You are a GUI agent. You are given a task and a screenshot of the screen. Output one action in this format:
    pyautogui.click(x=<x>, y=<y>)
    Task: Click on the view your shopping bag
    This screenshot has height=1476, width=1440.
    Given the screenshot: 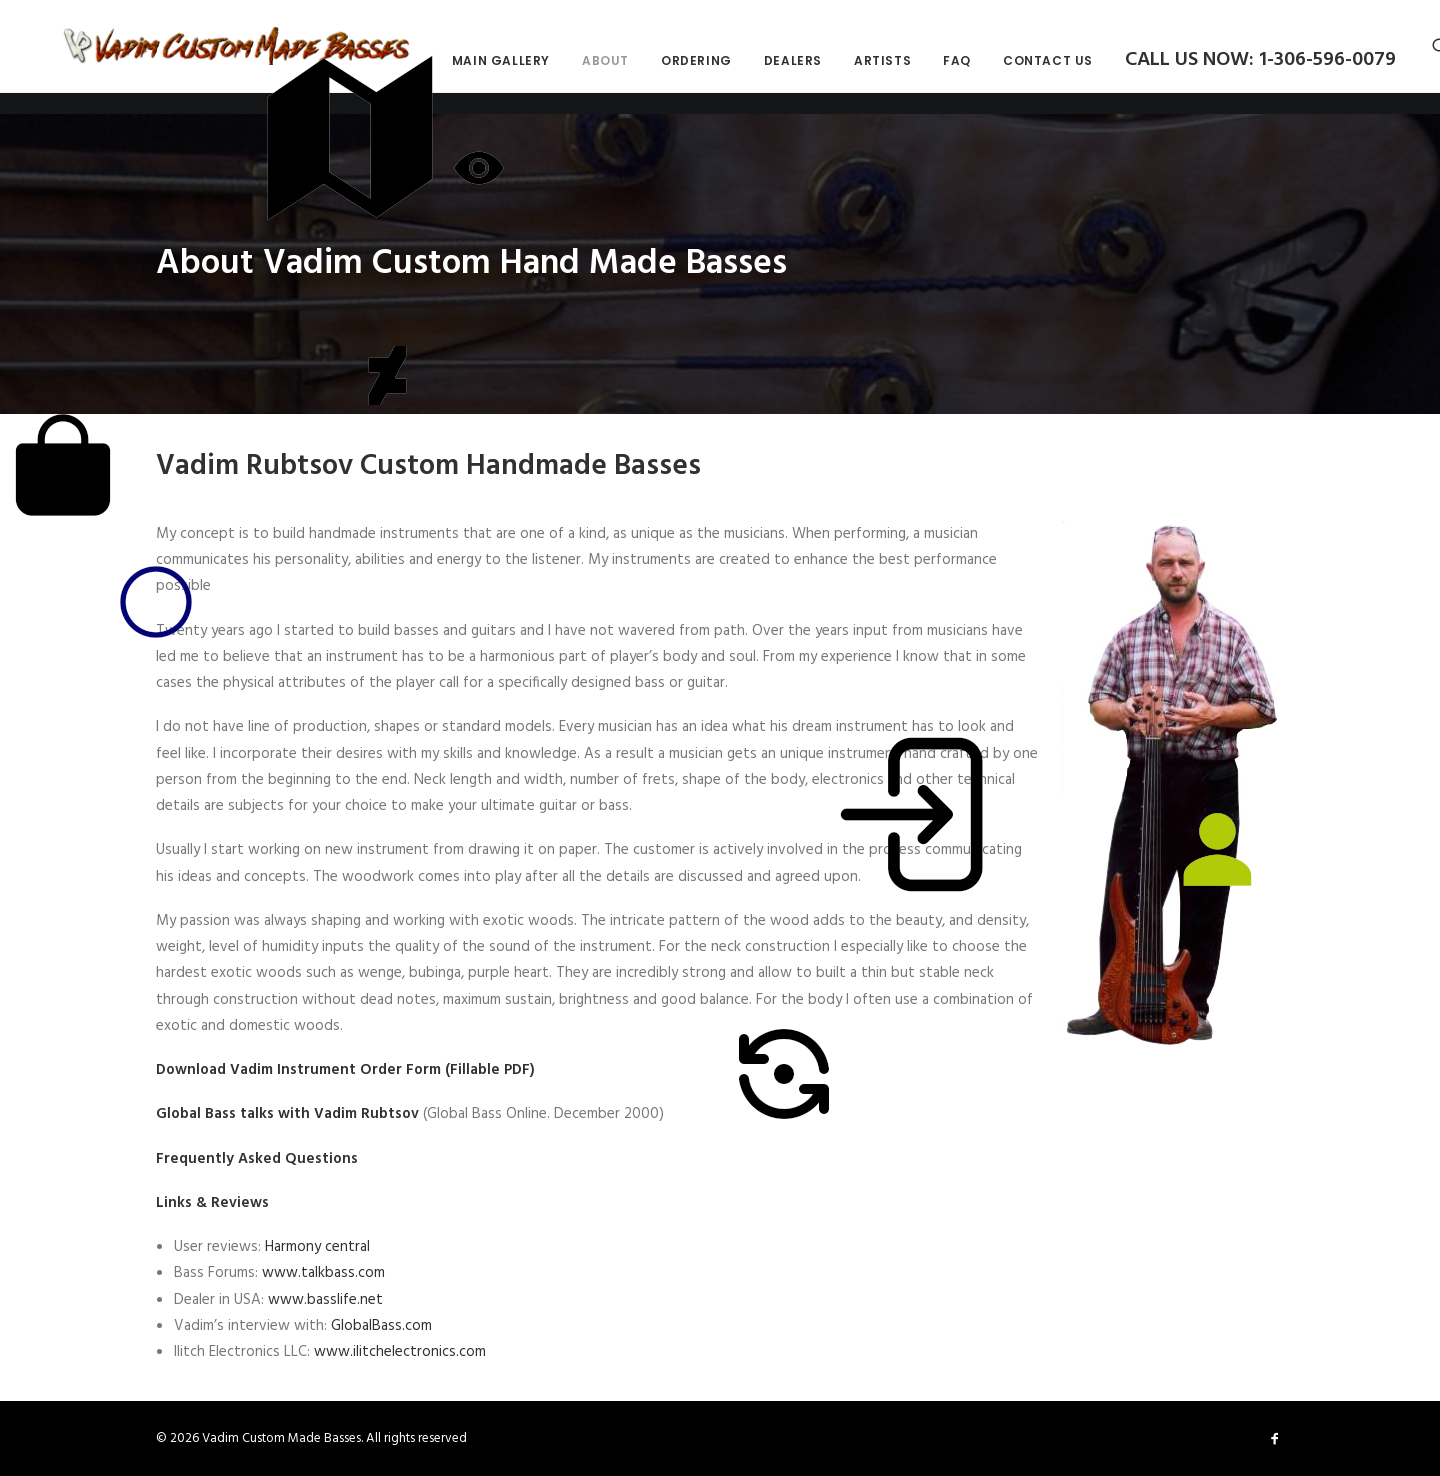 What is the action you would take?
    pyautogui.click(x=63, y=465)
    